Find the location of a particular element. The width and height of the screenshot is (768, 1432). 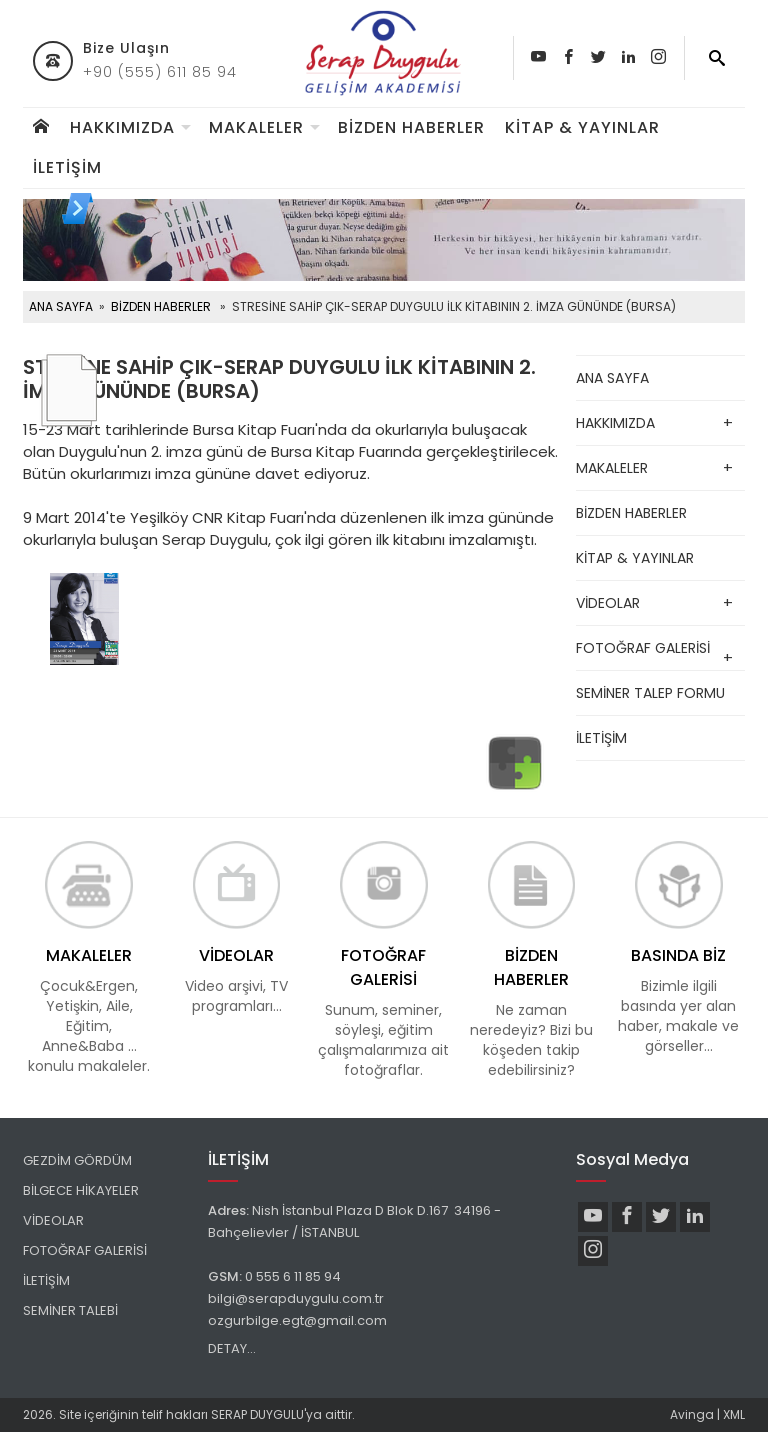

copy file to clipboard is located at coordinates (69, 390).